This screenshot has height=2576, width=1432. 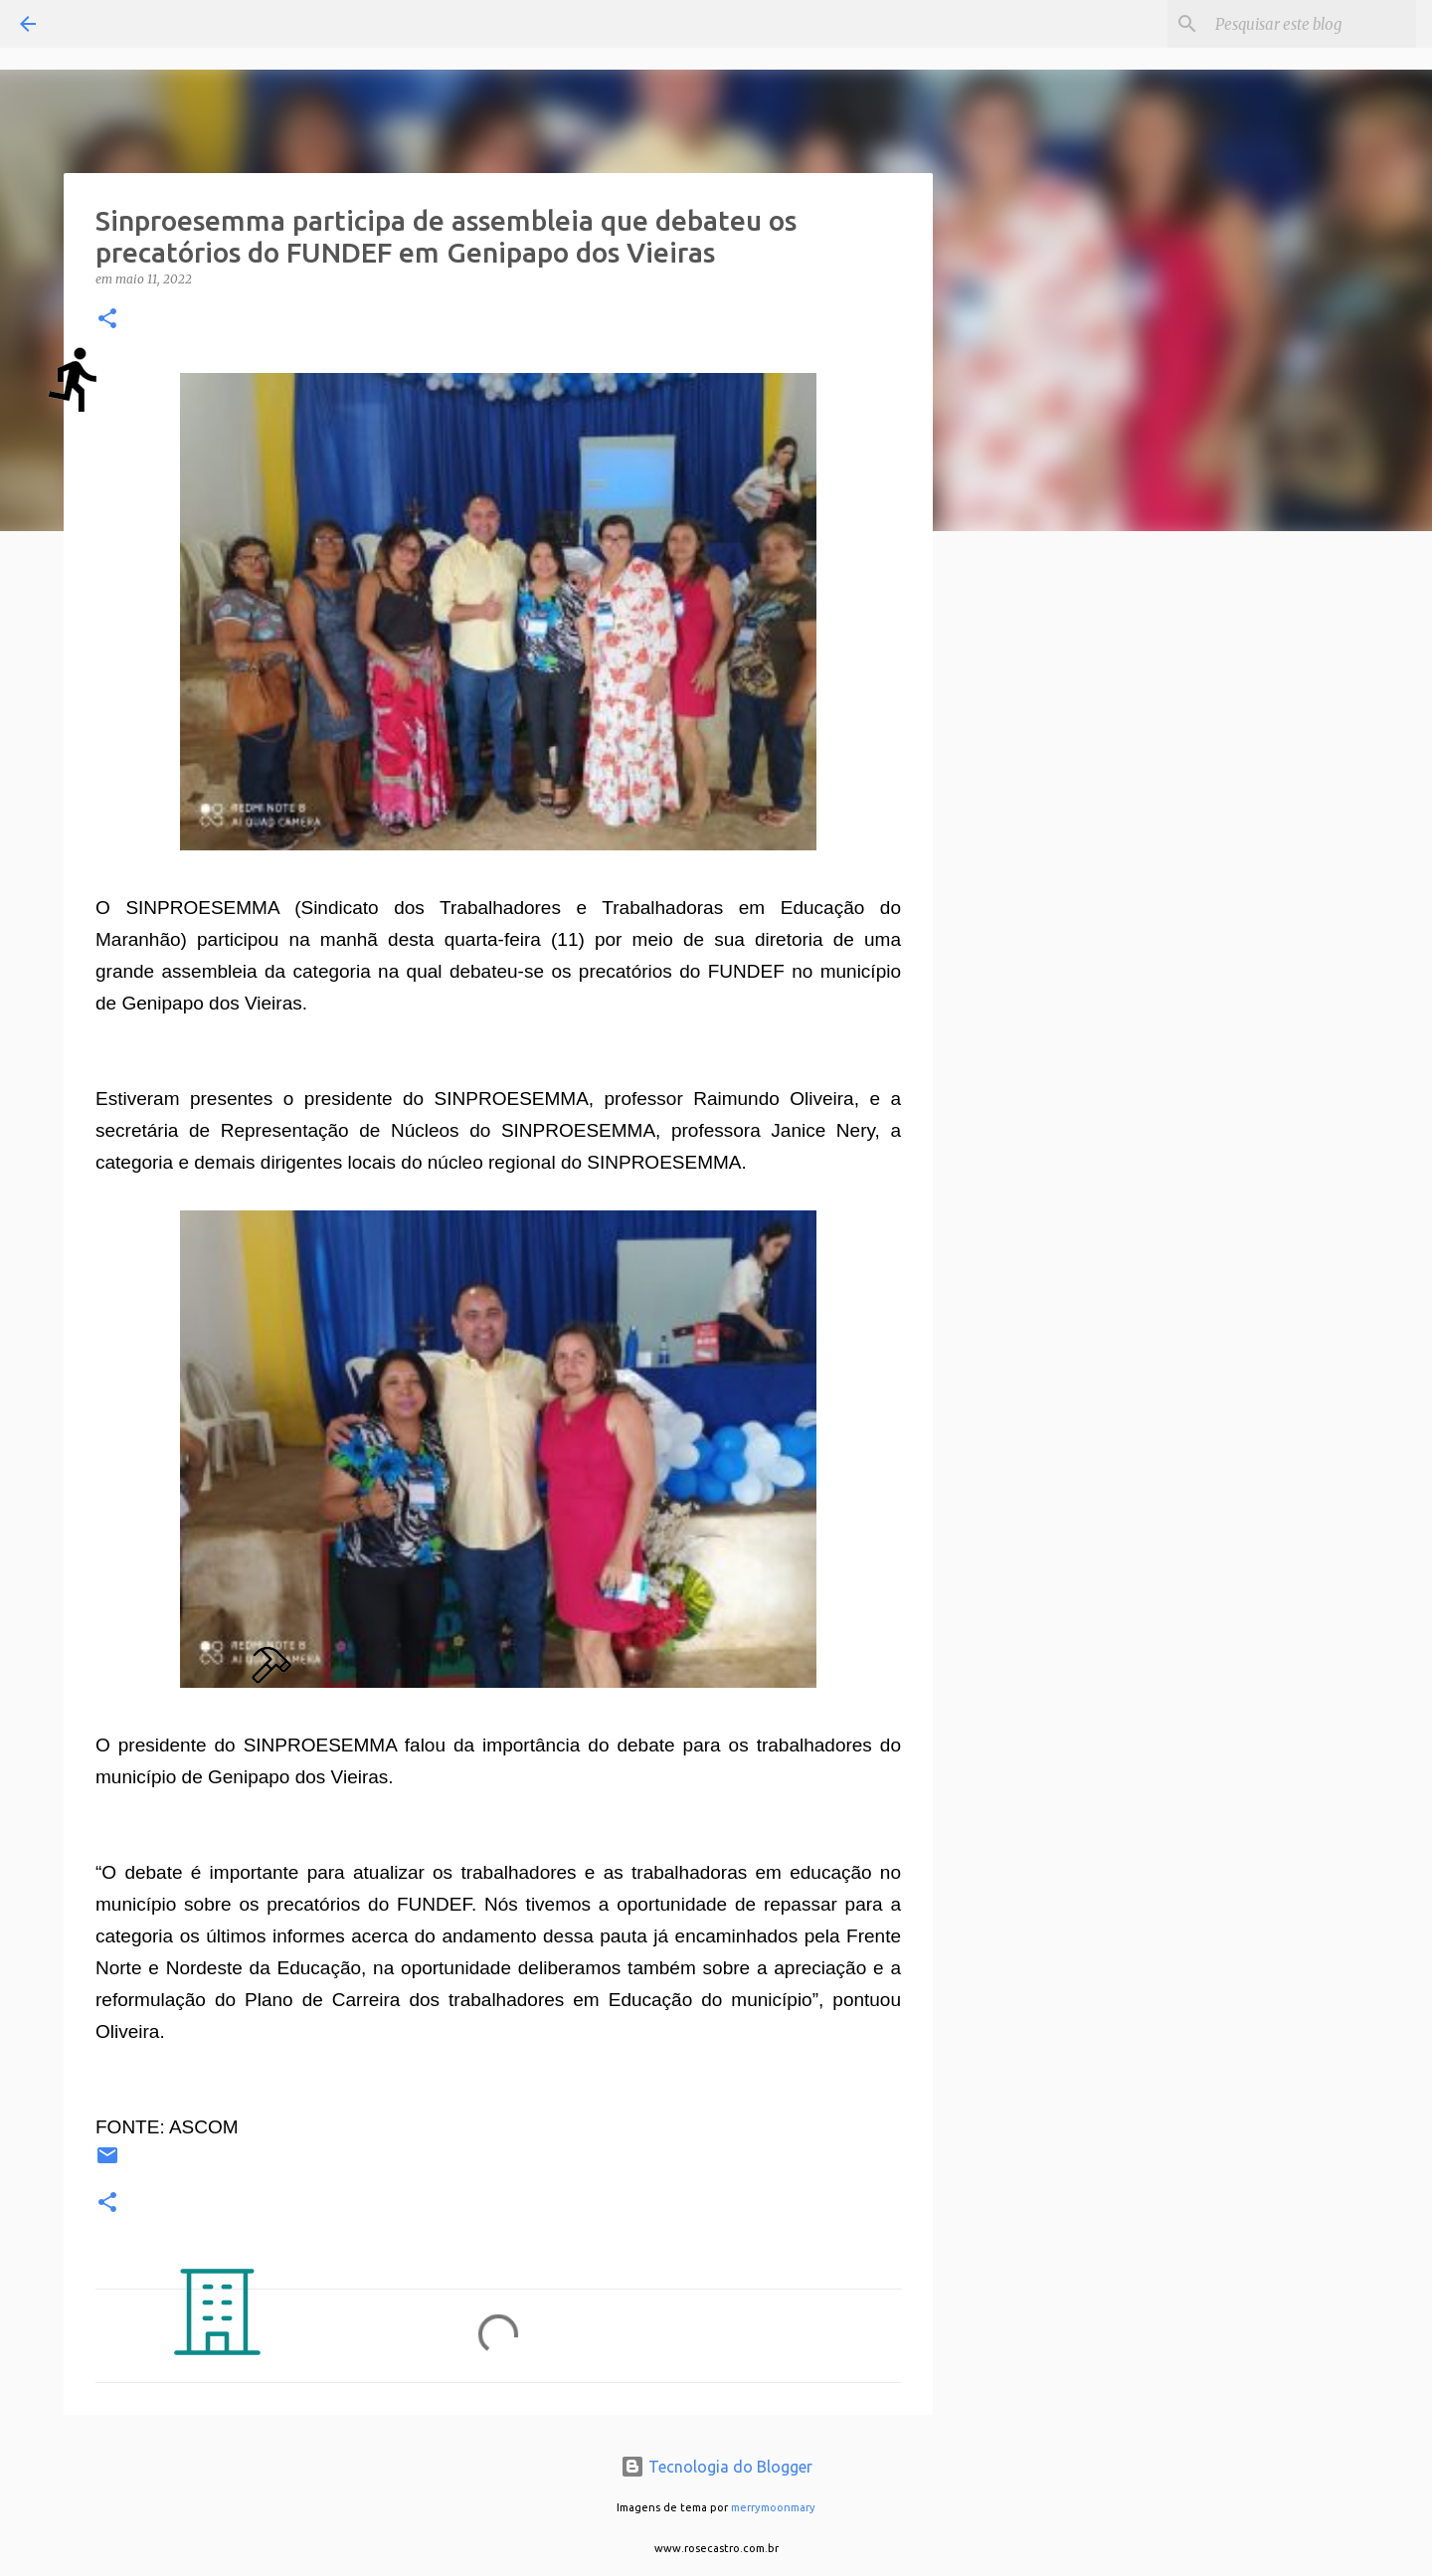 I want to click on access tools or settings, so click(x=269, y=1666).